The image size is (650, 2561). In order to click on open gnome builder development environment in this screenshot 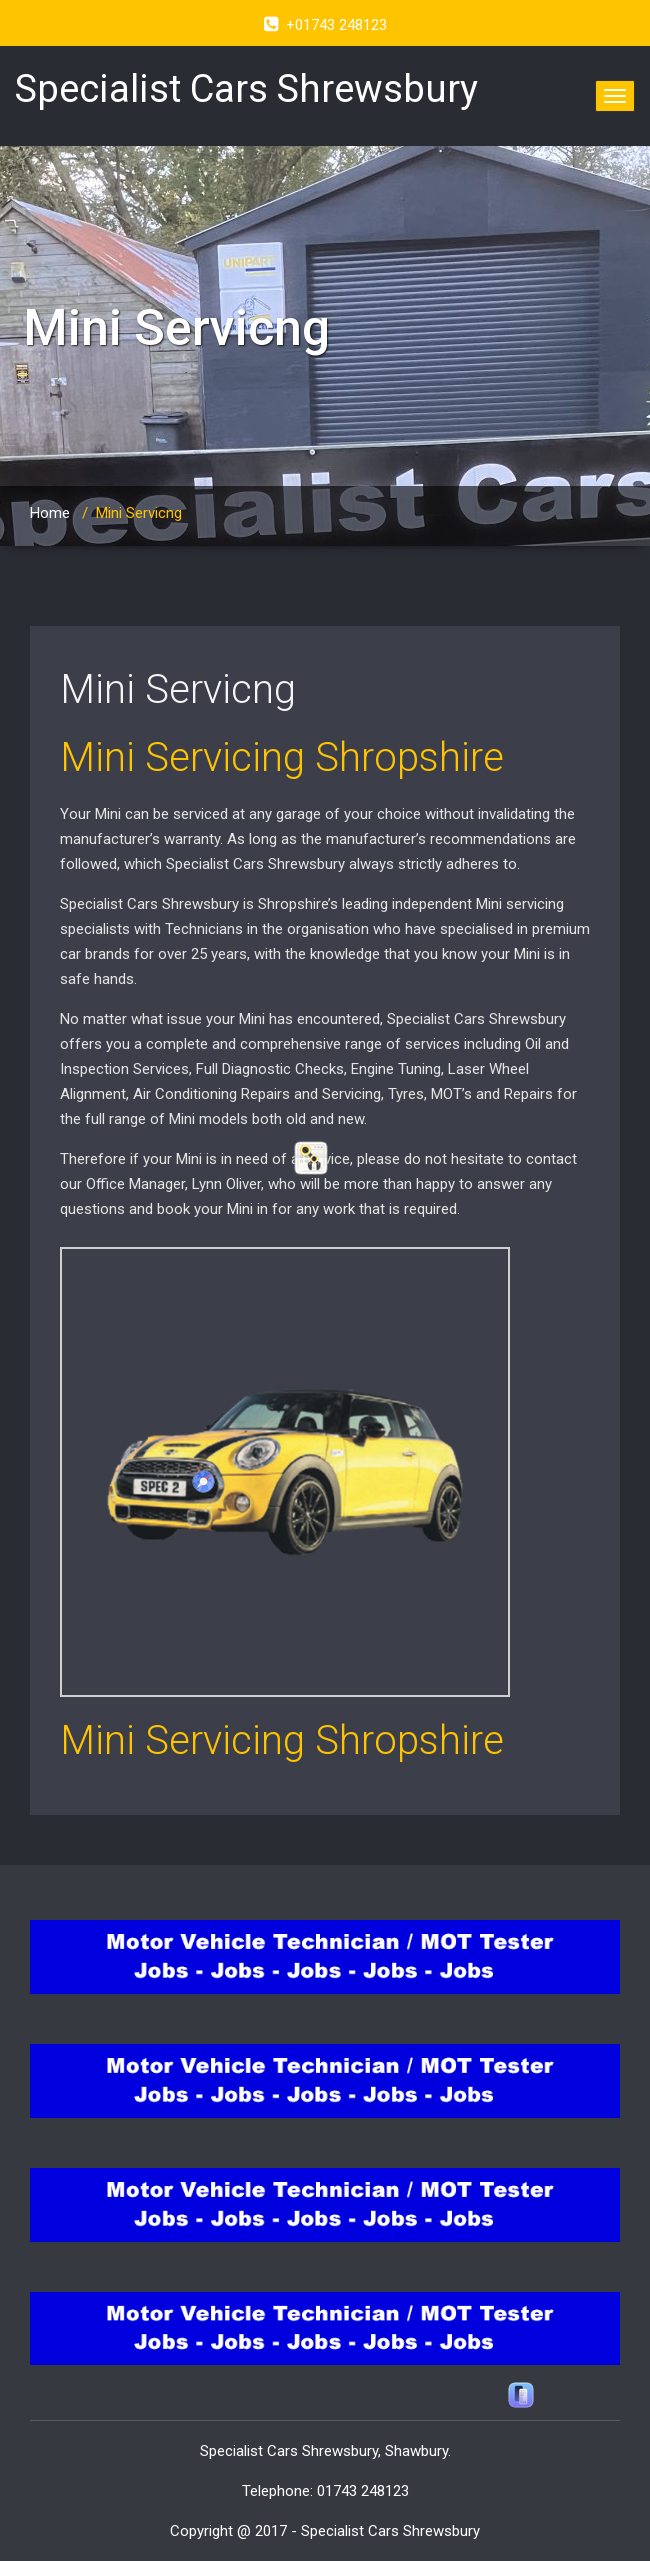, I will do `click(311, 1158)`.